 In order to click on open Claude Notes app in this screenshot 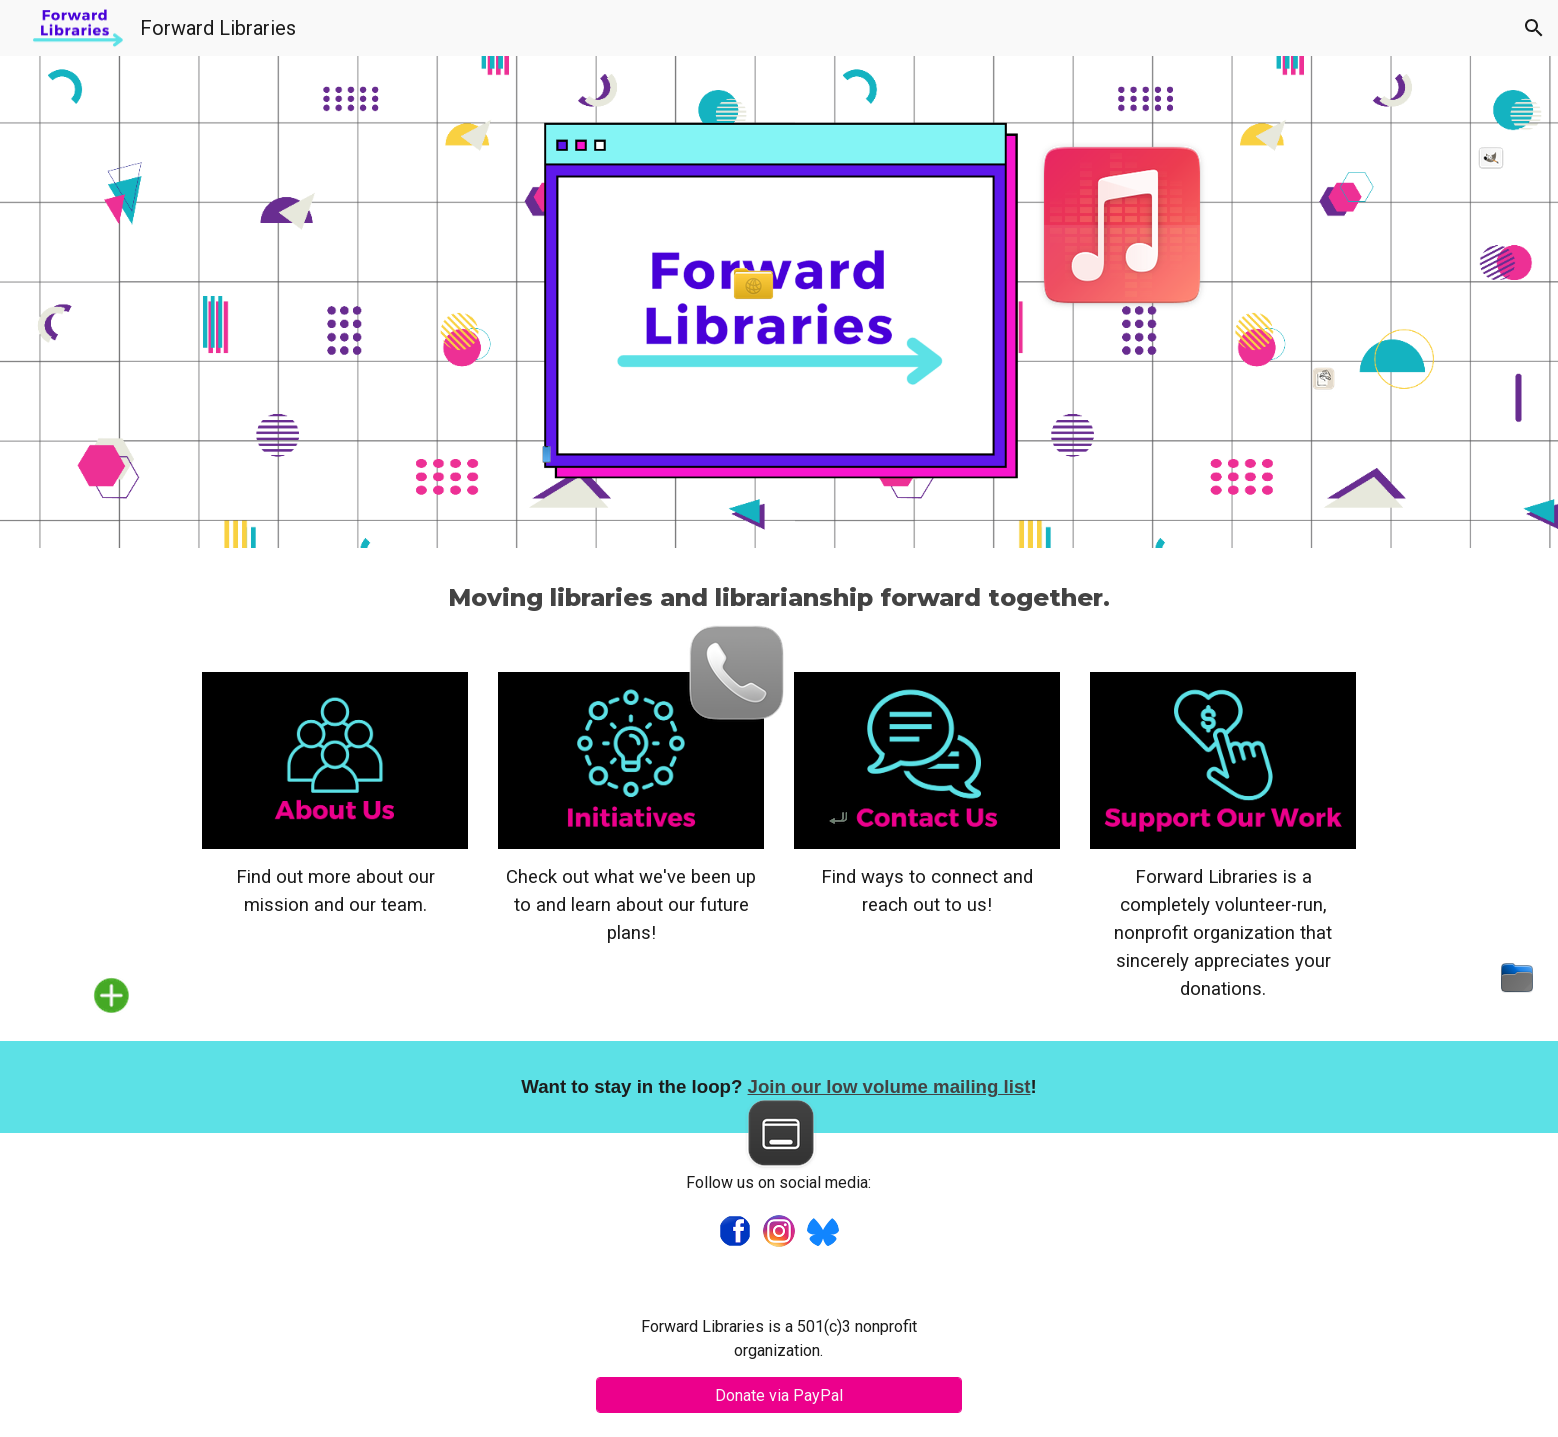, I will do `click(1323, 378)`.